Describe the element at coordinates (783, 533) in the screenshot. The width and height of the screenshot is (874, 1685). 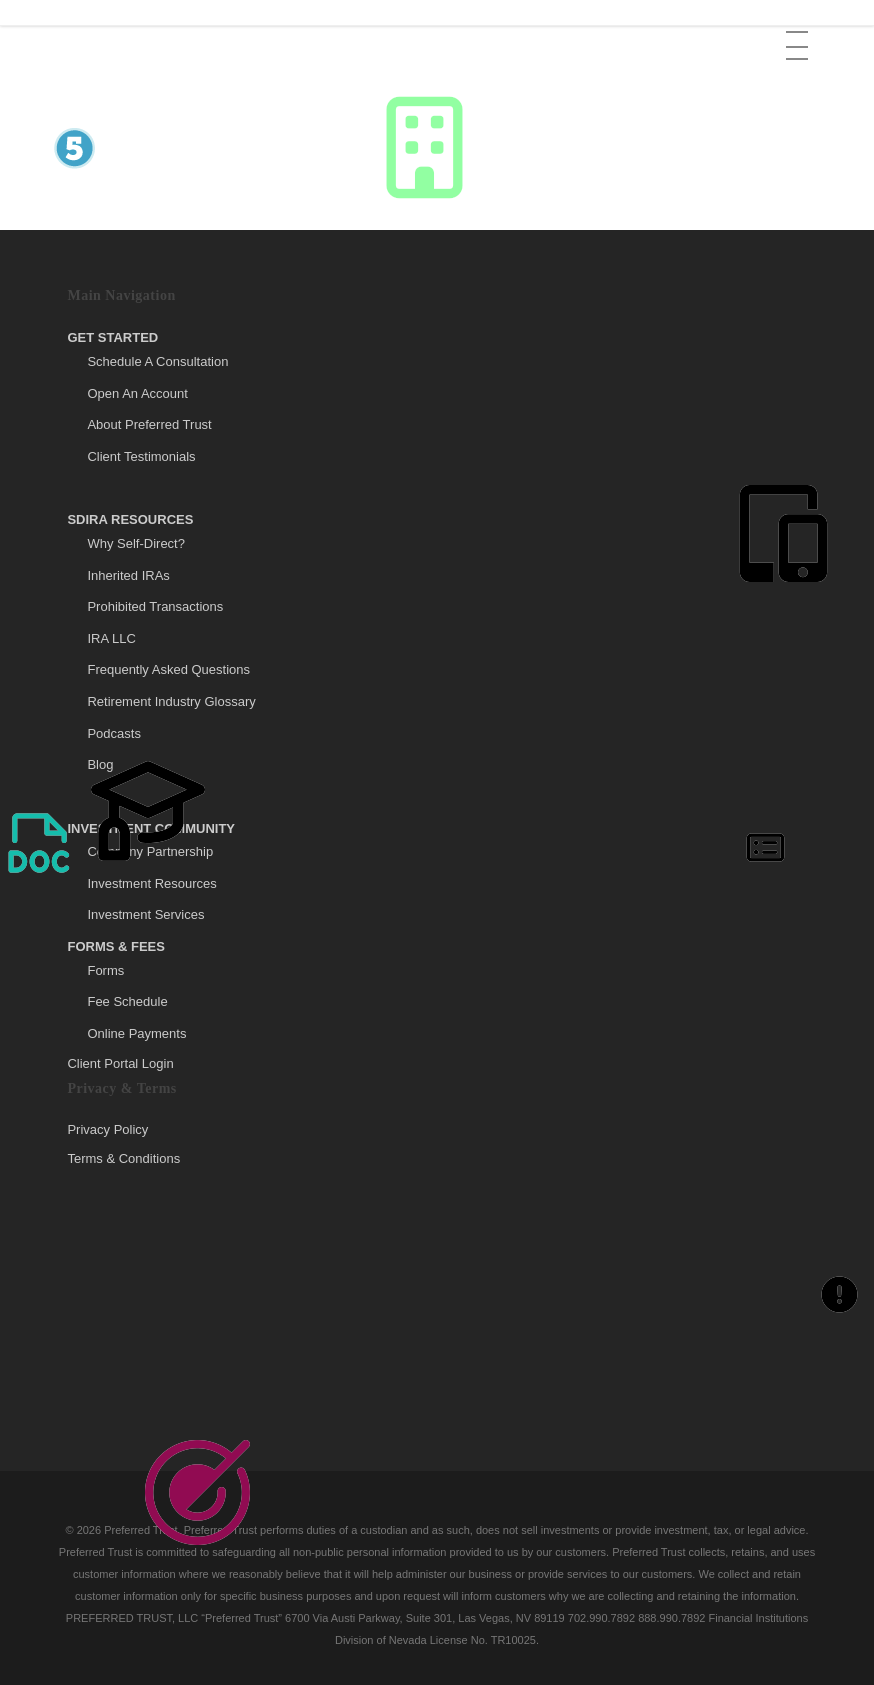
I see `manage connected mobile devices` at that location.